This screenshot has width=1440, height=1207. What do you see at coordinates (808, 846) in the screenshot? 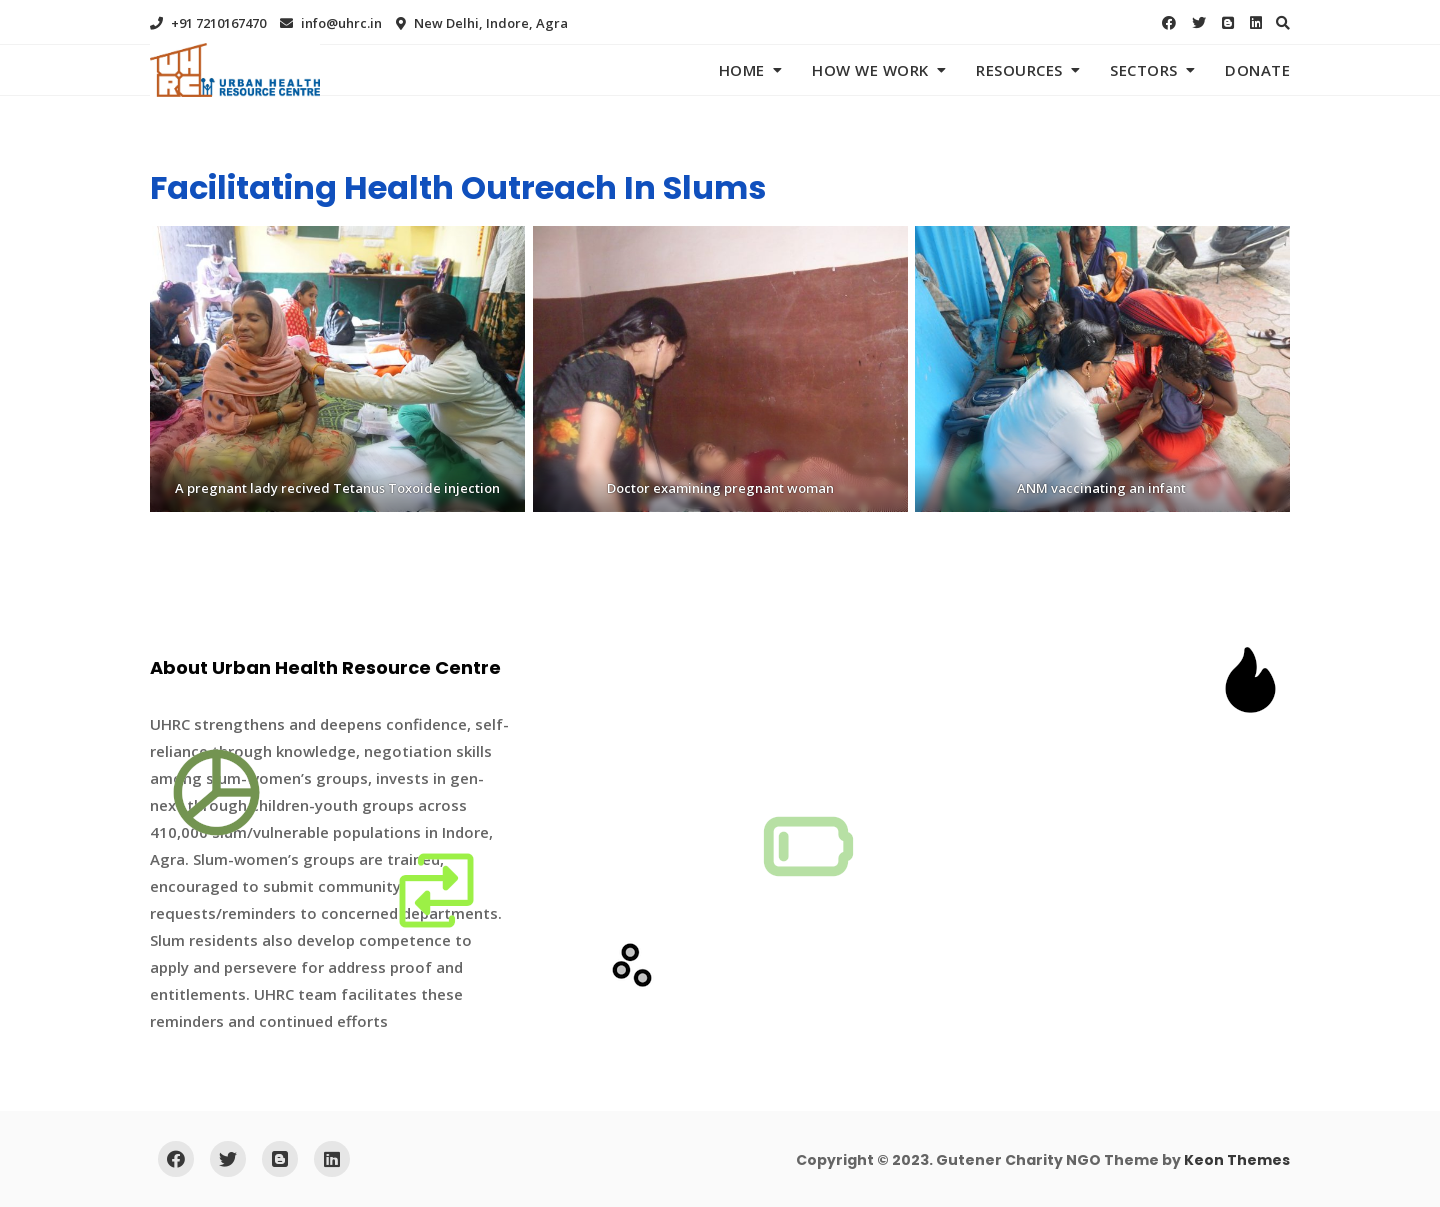
I see `indicates low battery level` at bounding box center [808, 846].